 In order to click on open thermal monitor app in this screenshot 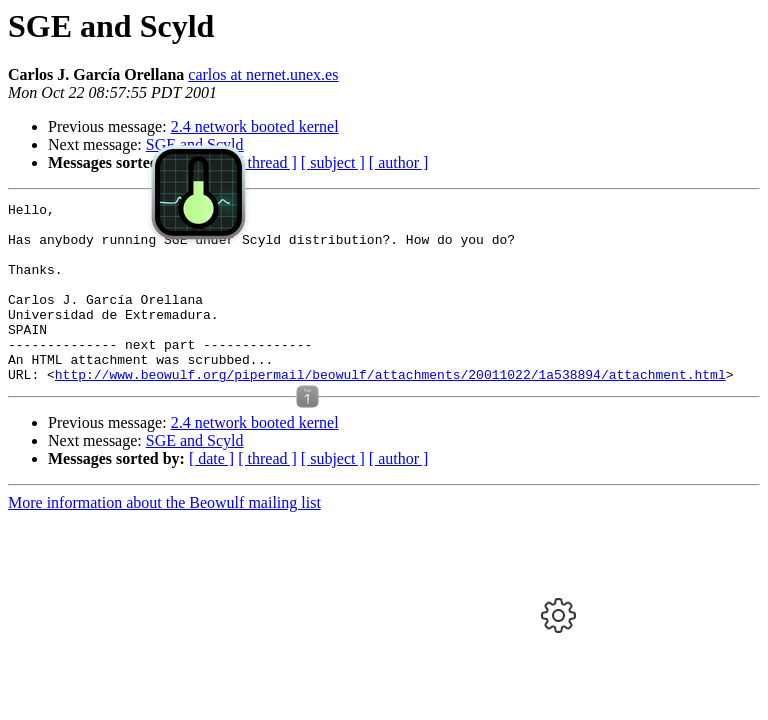, I will do `click(198, 192)`.